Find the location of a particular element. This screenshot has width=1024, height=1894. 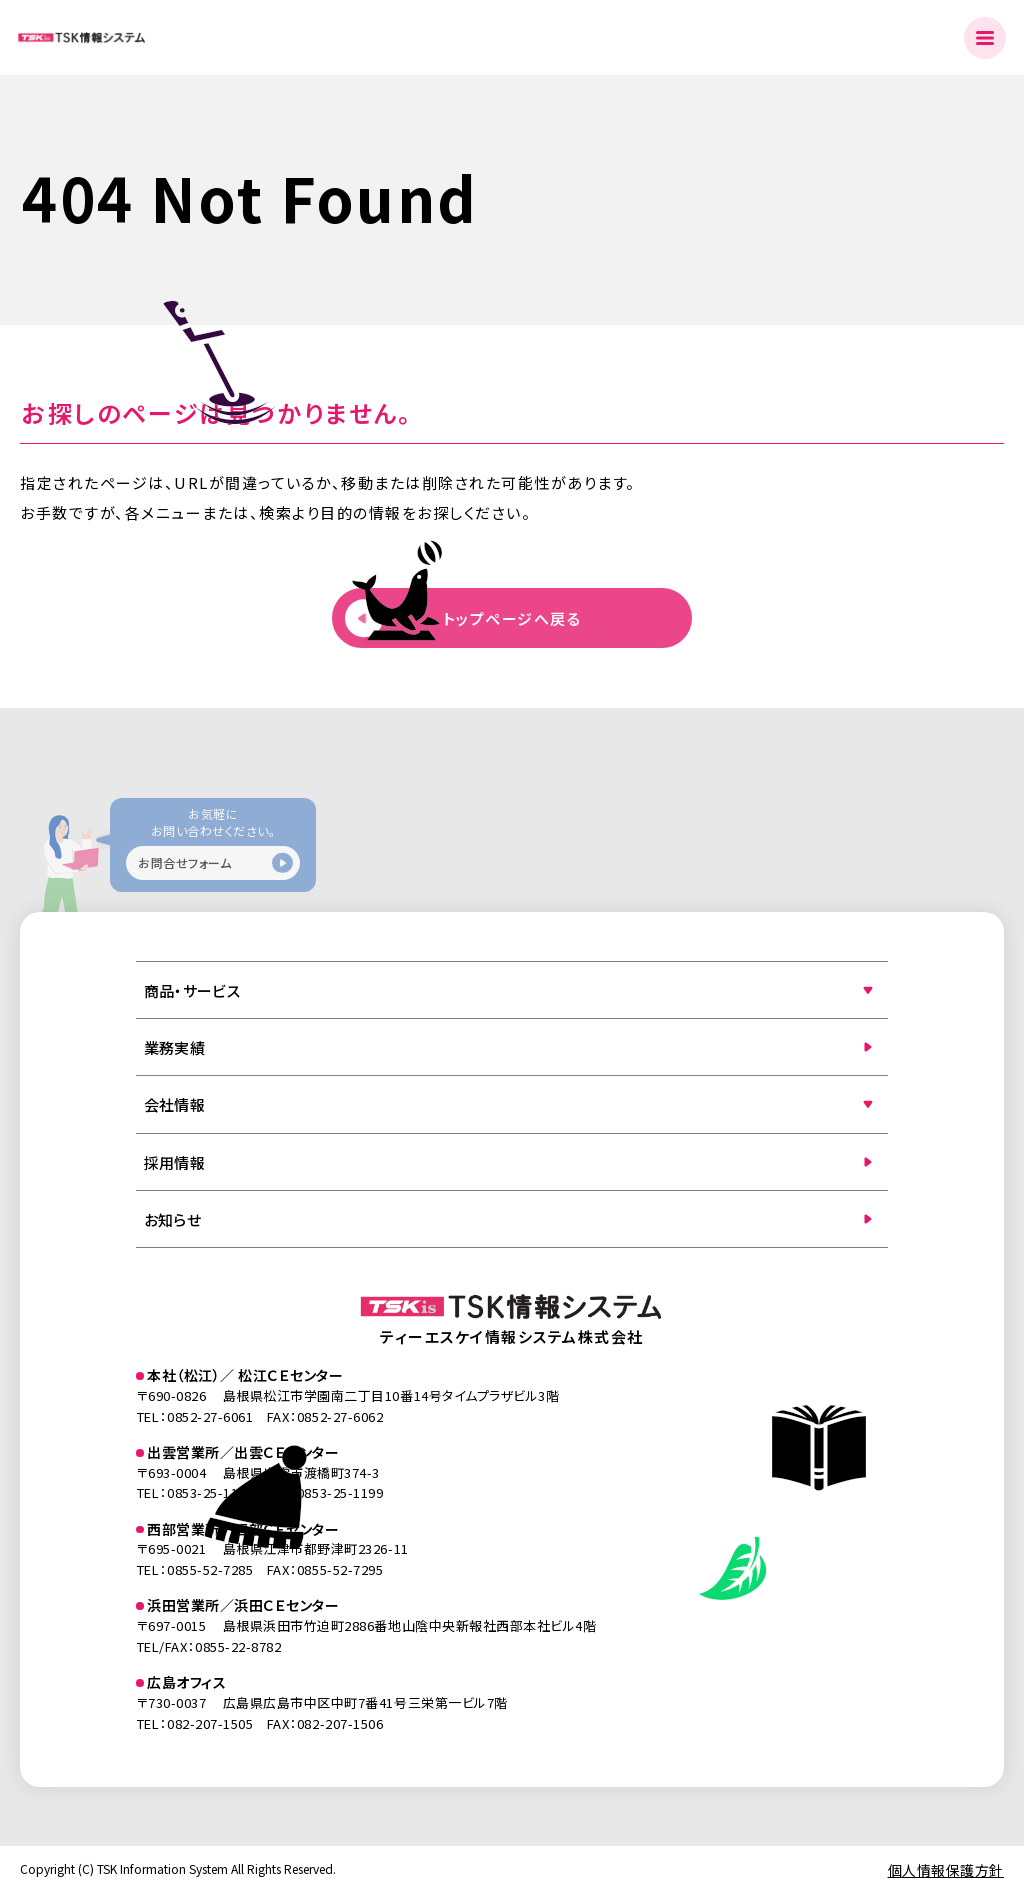

winter clothing or cold weather gear category is located at coordinates (255, 1497).